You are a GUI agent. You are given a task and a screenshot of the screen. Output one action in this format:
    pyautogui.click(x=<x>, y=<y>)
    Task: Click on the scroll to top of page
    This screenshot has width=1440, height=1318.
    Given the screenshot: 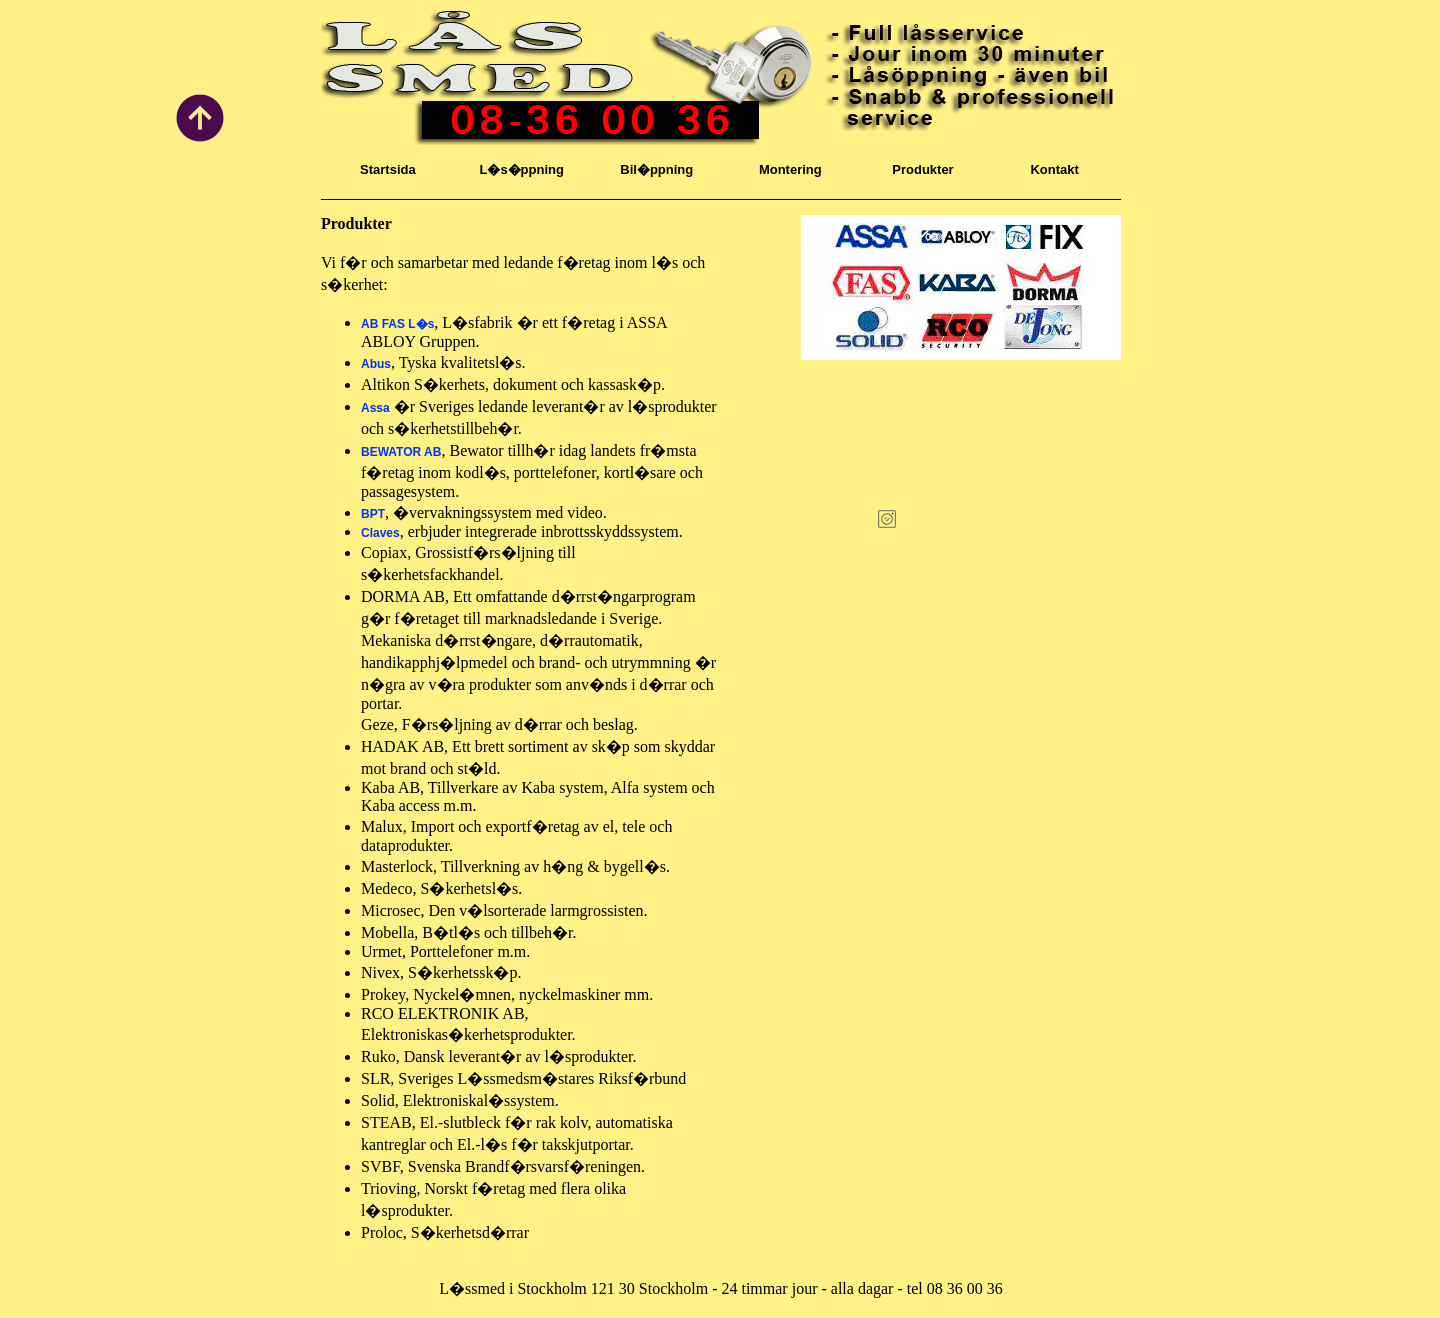 What is the action you would take?
    pyautogui.click(x=200, y=118)
    